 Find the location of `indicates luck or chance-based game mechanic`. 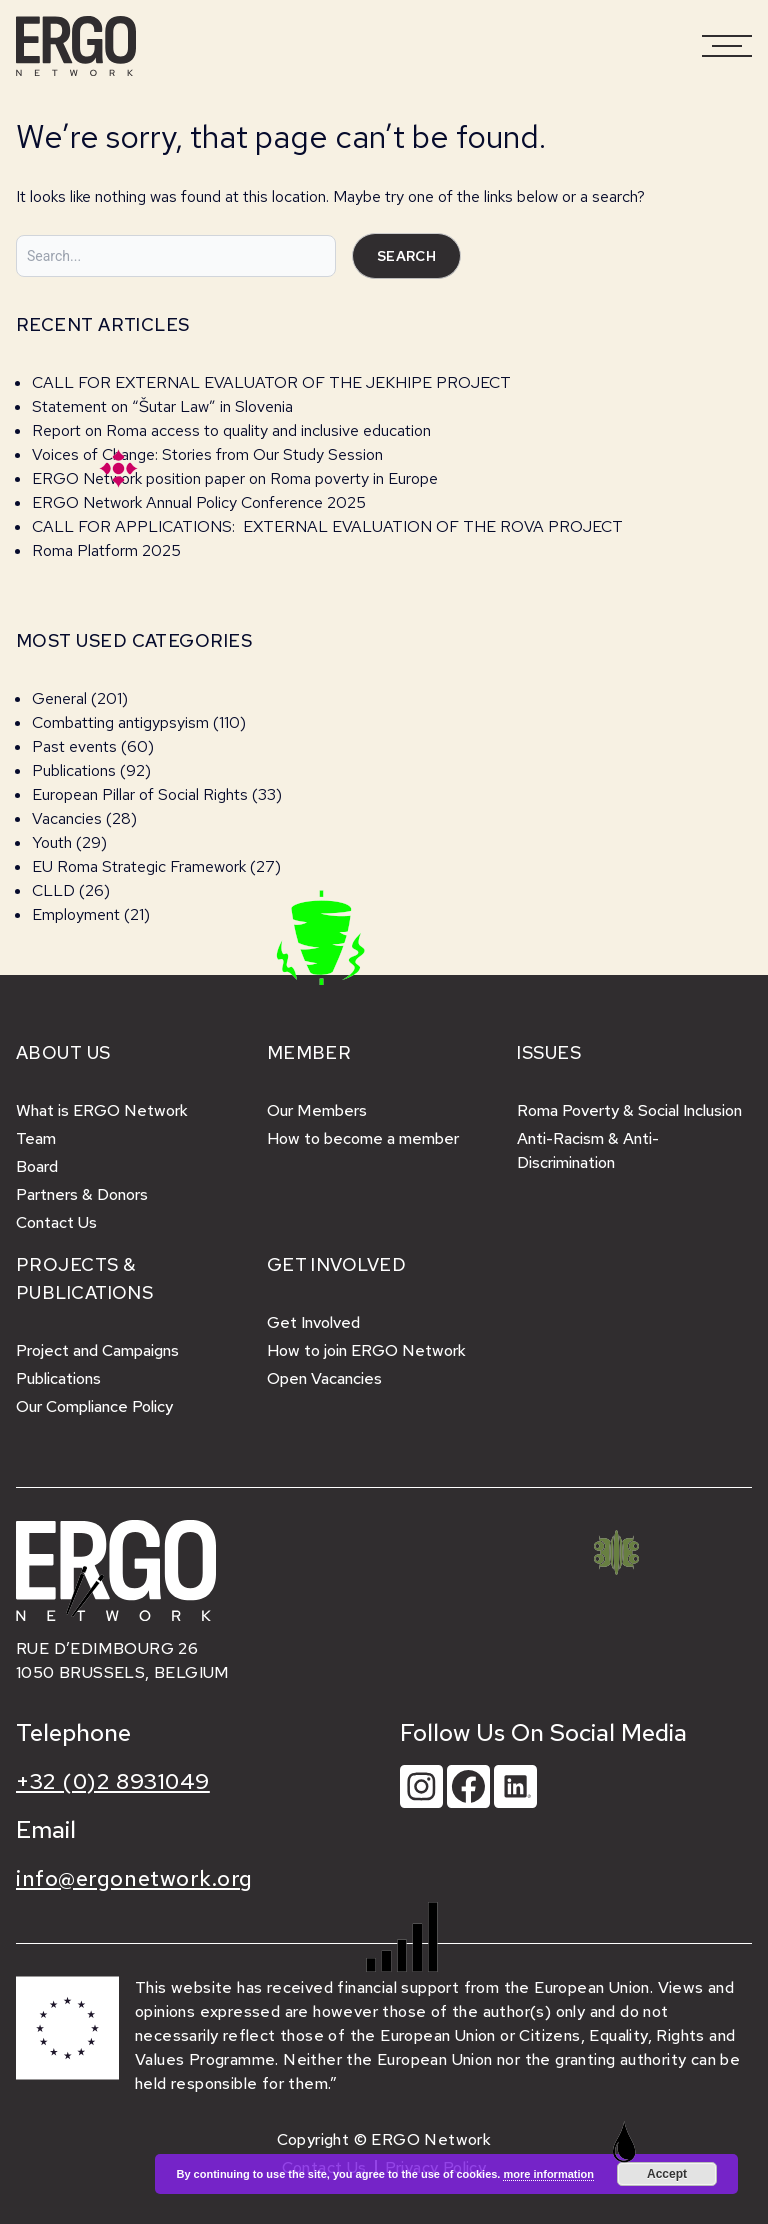

indicates luck or chance-based game mechanic is located at coordinates (118, 468).